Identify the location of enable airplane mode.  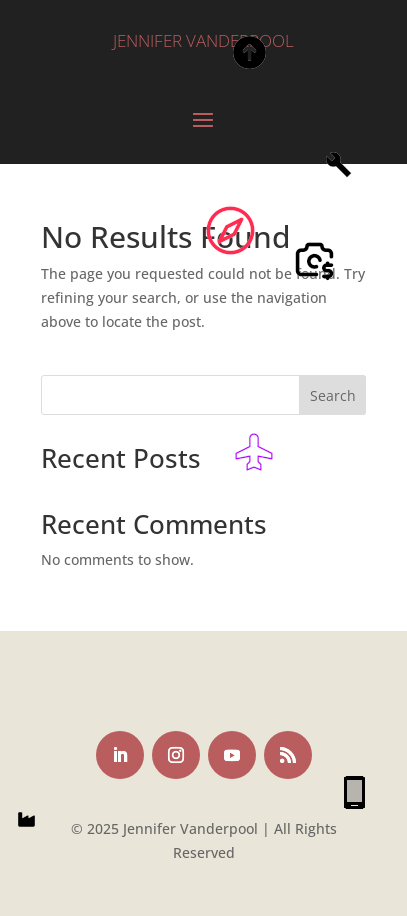
(254, 452).